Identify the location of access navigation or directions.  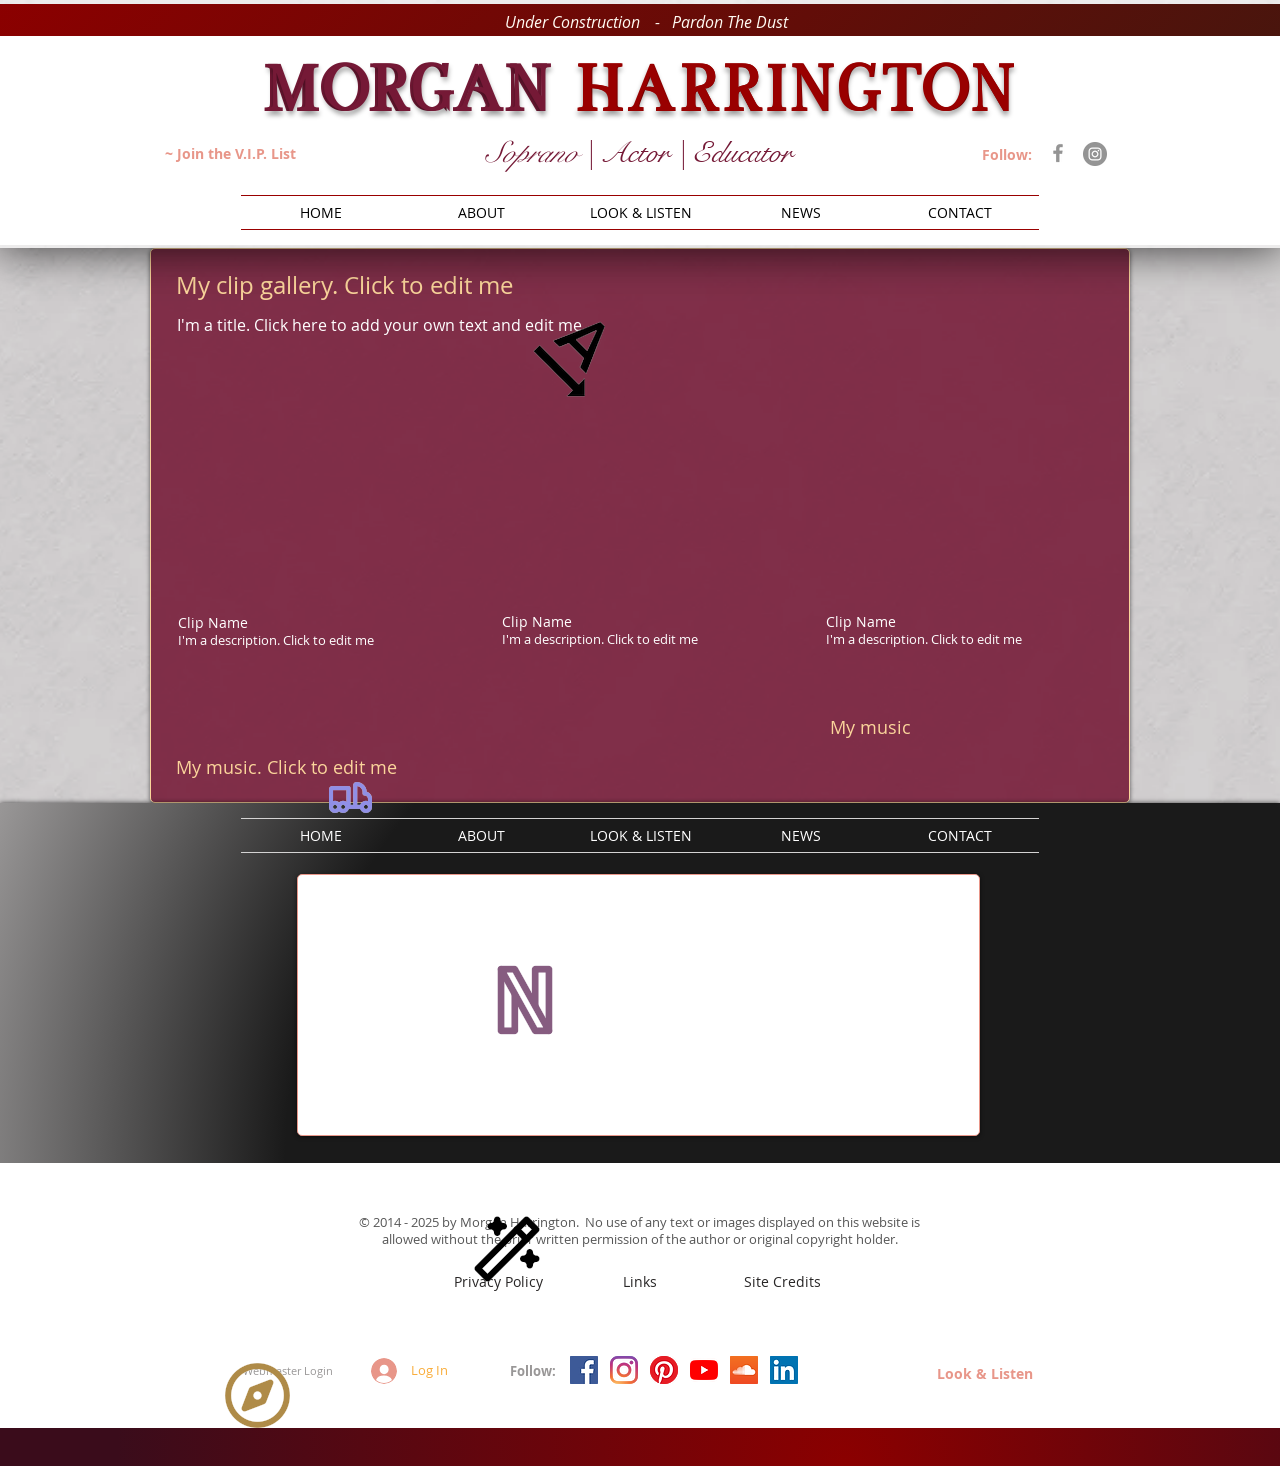
(257, 1395).